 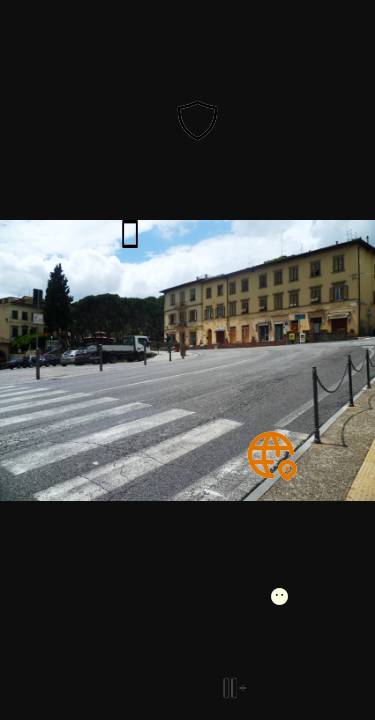 What do you see at coordinates (130, 234) in the screenshot?
I see `switch to mobile view` at bounding box center [130, 234].